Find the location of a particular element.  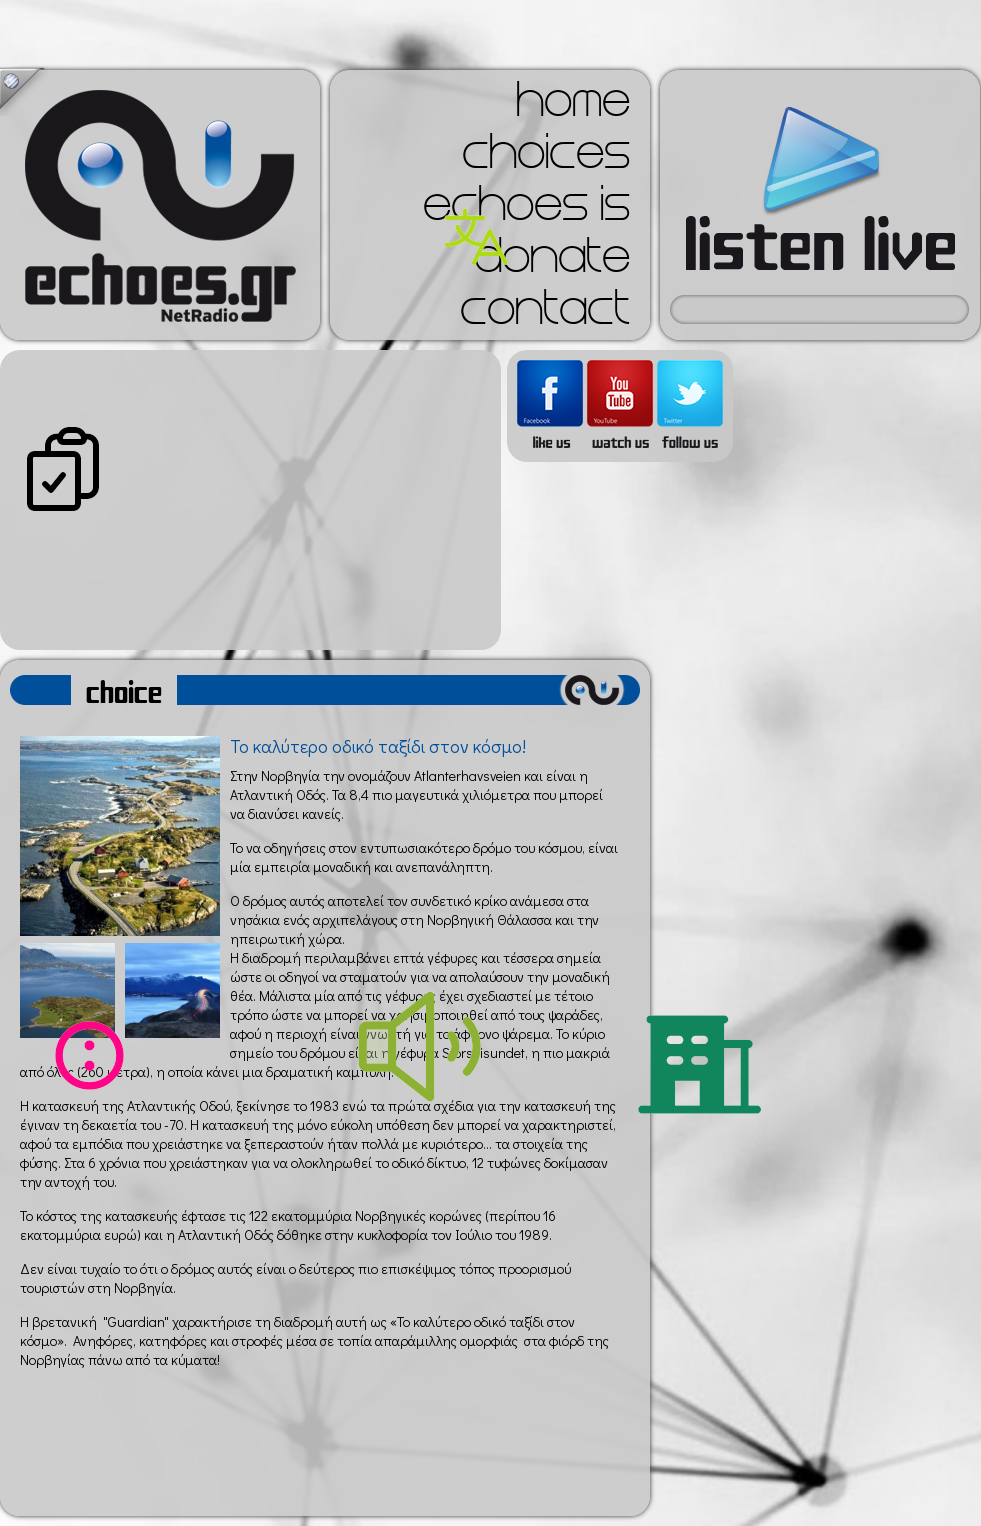

translate text to another language is located at coordinates (474, 238).